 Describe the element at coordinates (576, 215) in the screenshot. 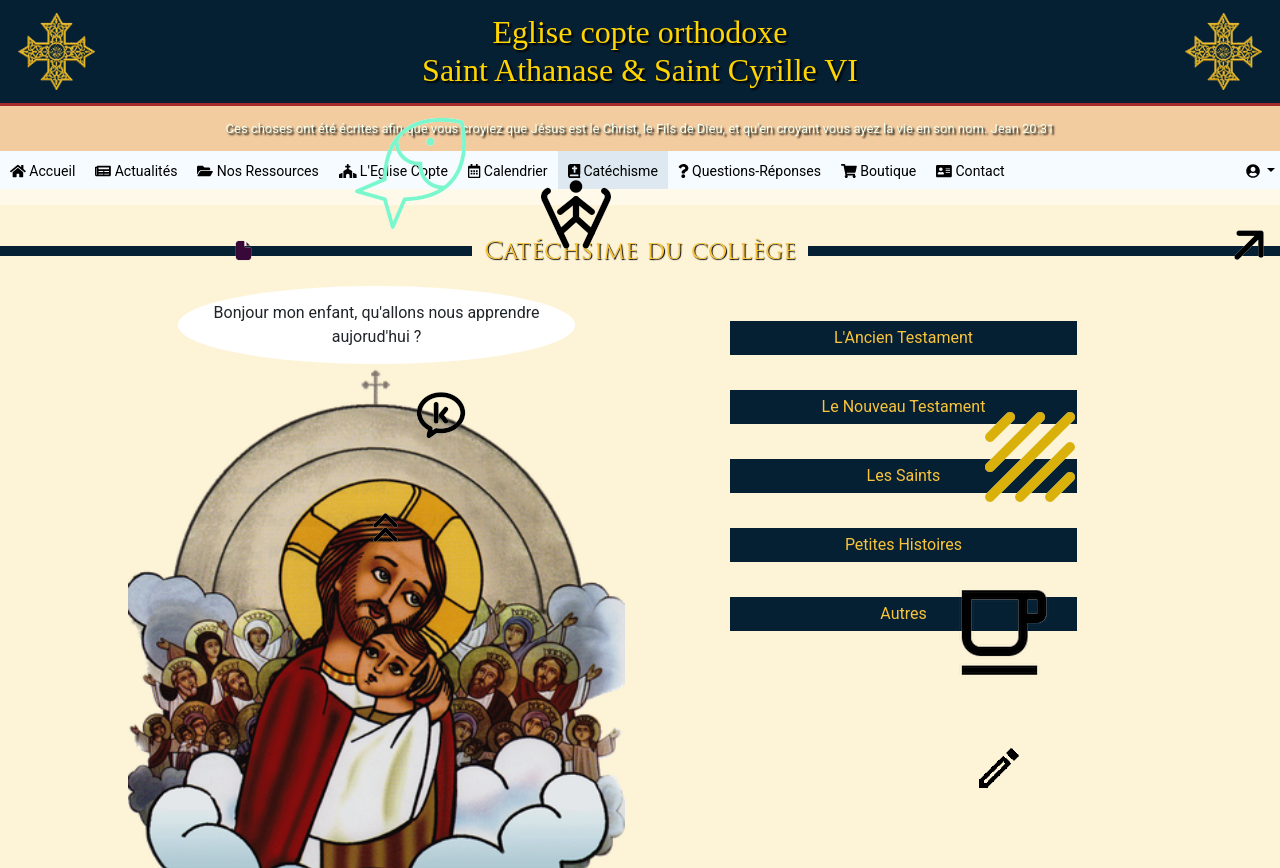

I see `access ski jumping sports content` at that location.